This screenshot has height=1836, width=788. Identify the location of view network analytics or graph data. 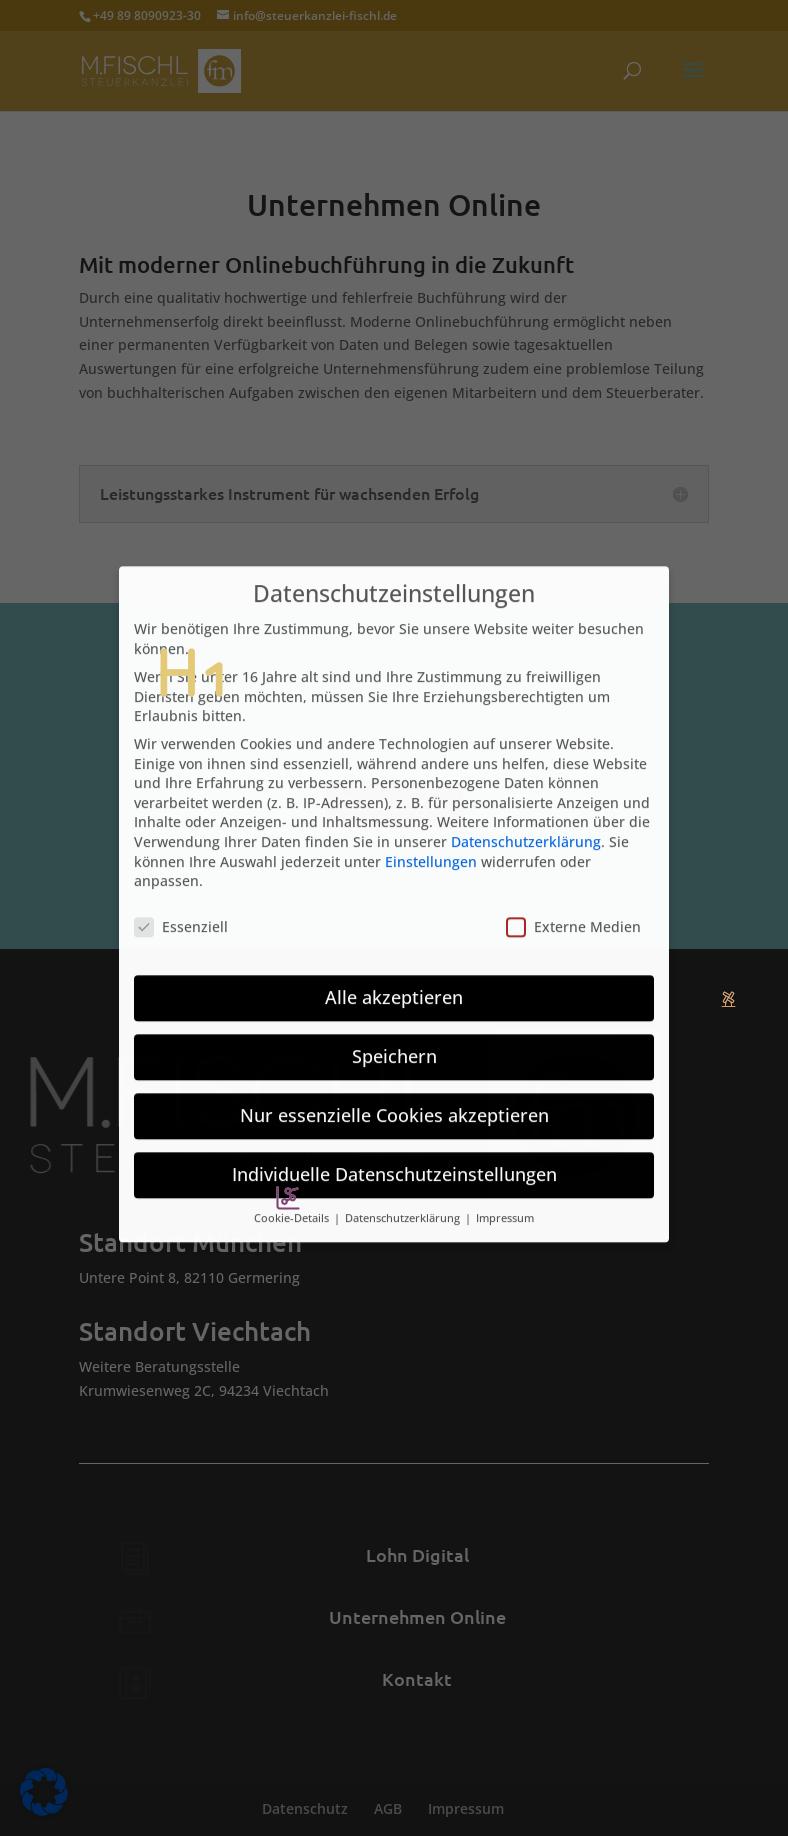
(288, 1198).